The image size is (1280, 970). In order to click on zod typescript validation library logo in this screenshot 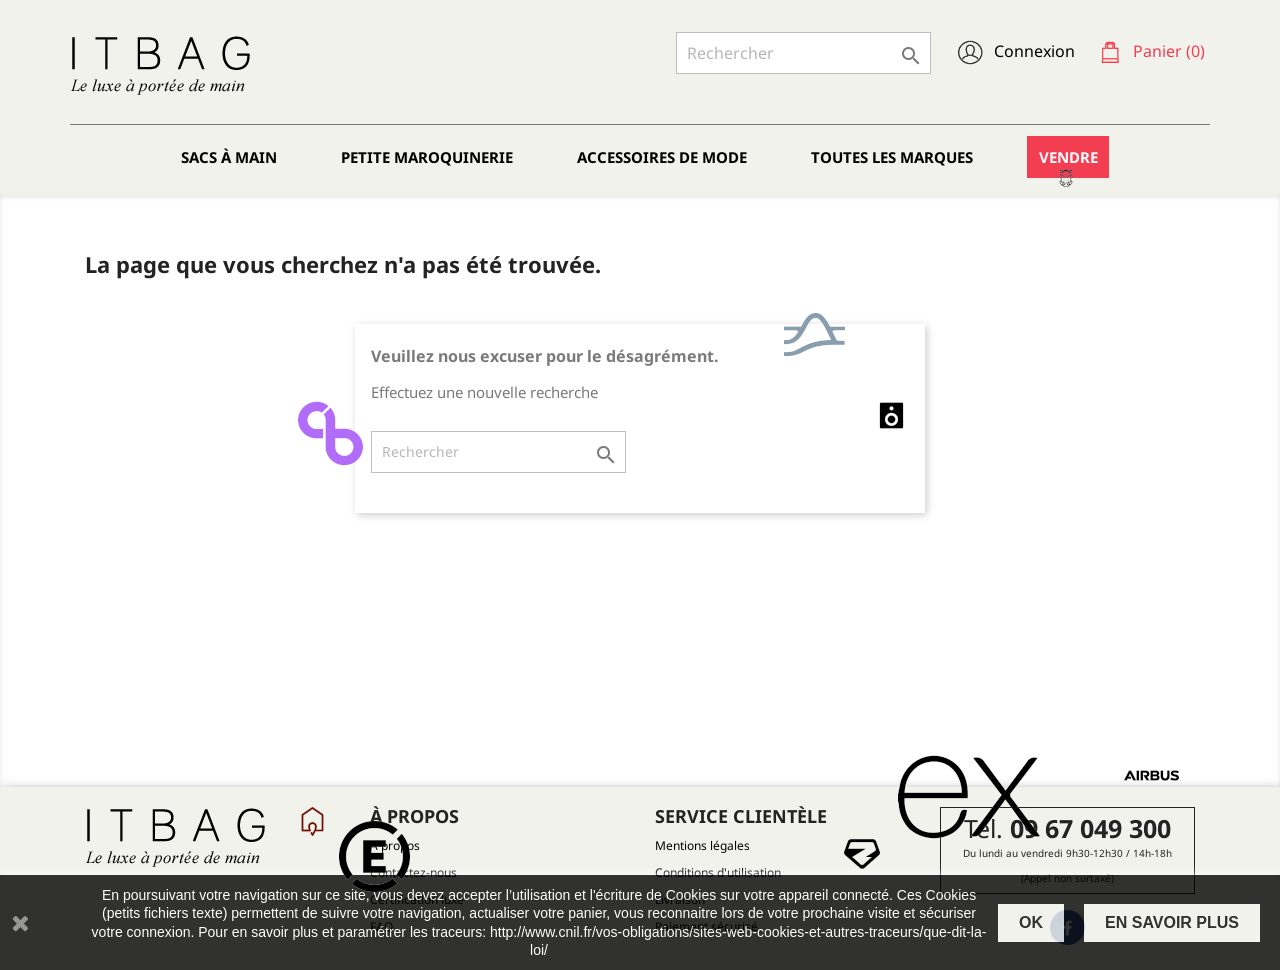, I will do `click(862, 854)`.